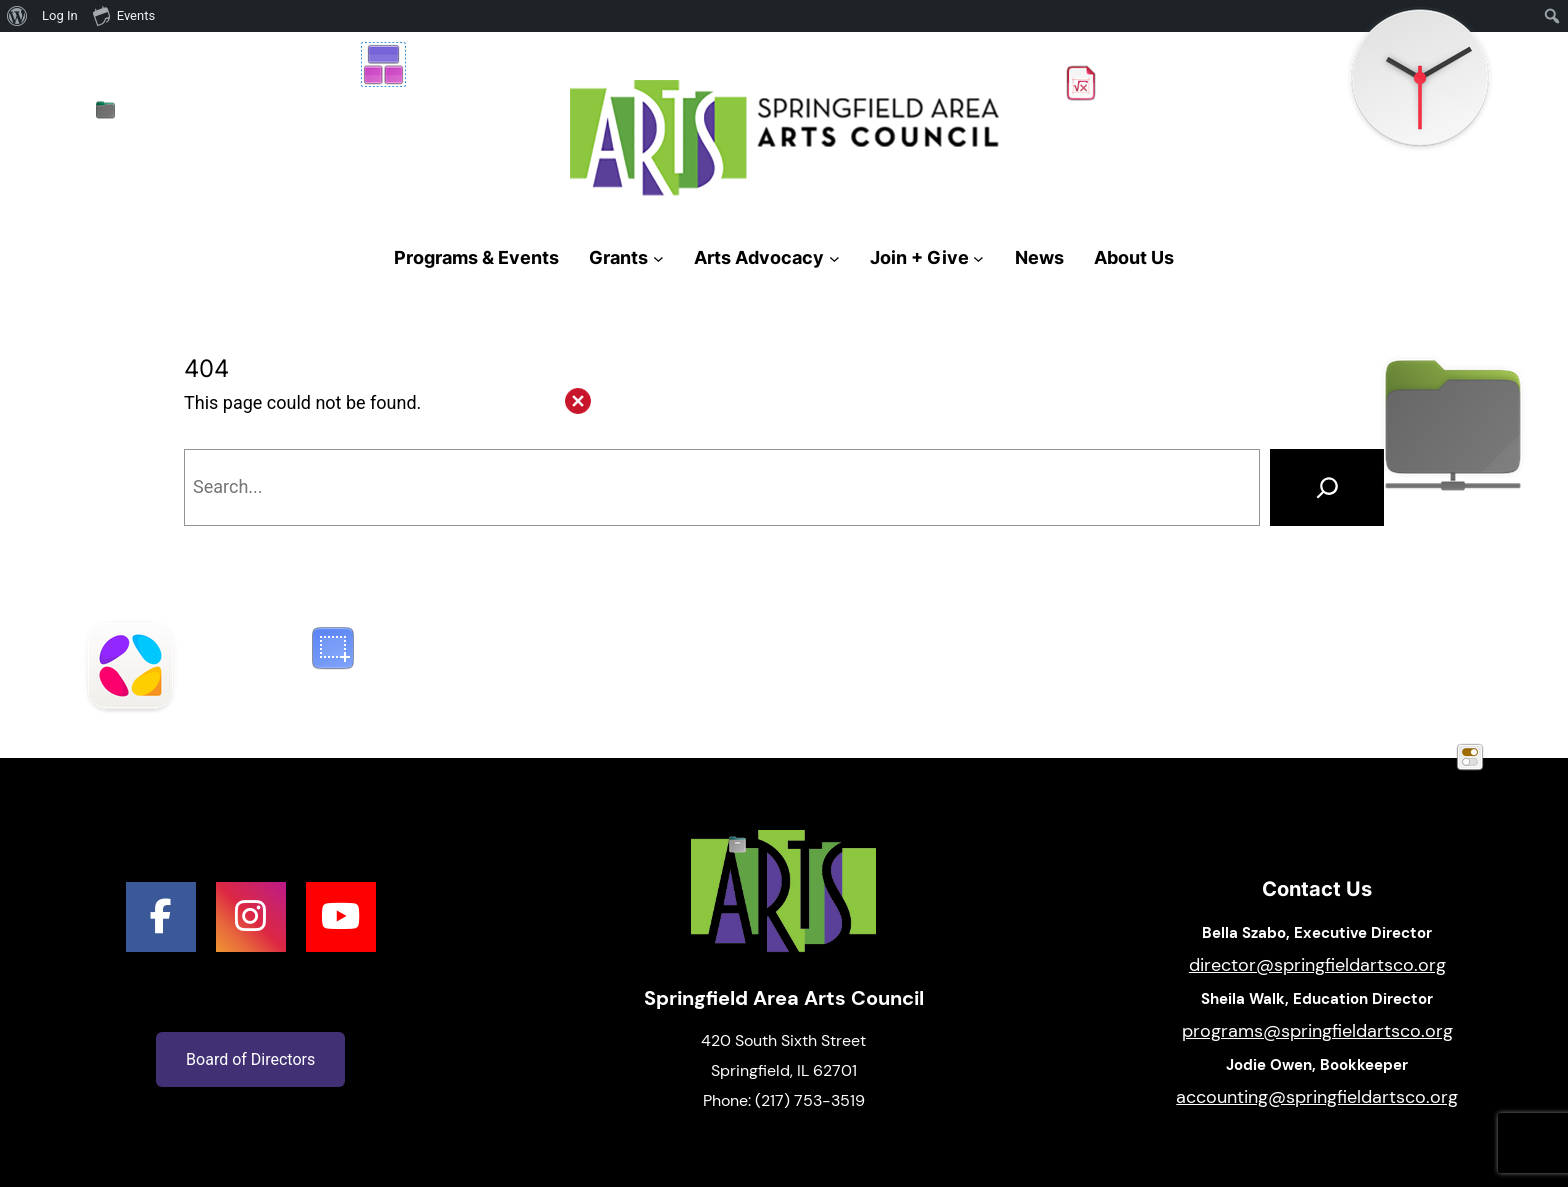  What do you see at coordinates (130, 665) in the screenshot?
I see `open AppFlowy app` at bounding box center [130, 665].